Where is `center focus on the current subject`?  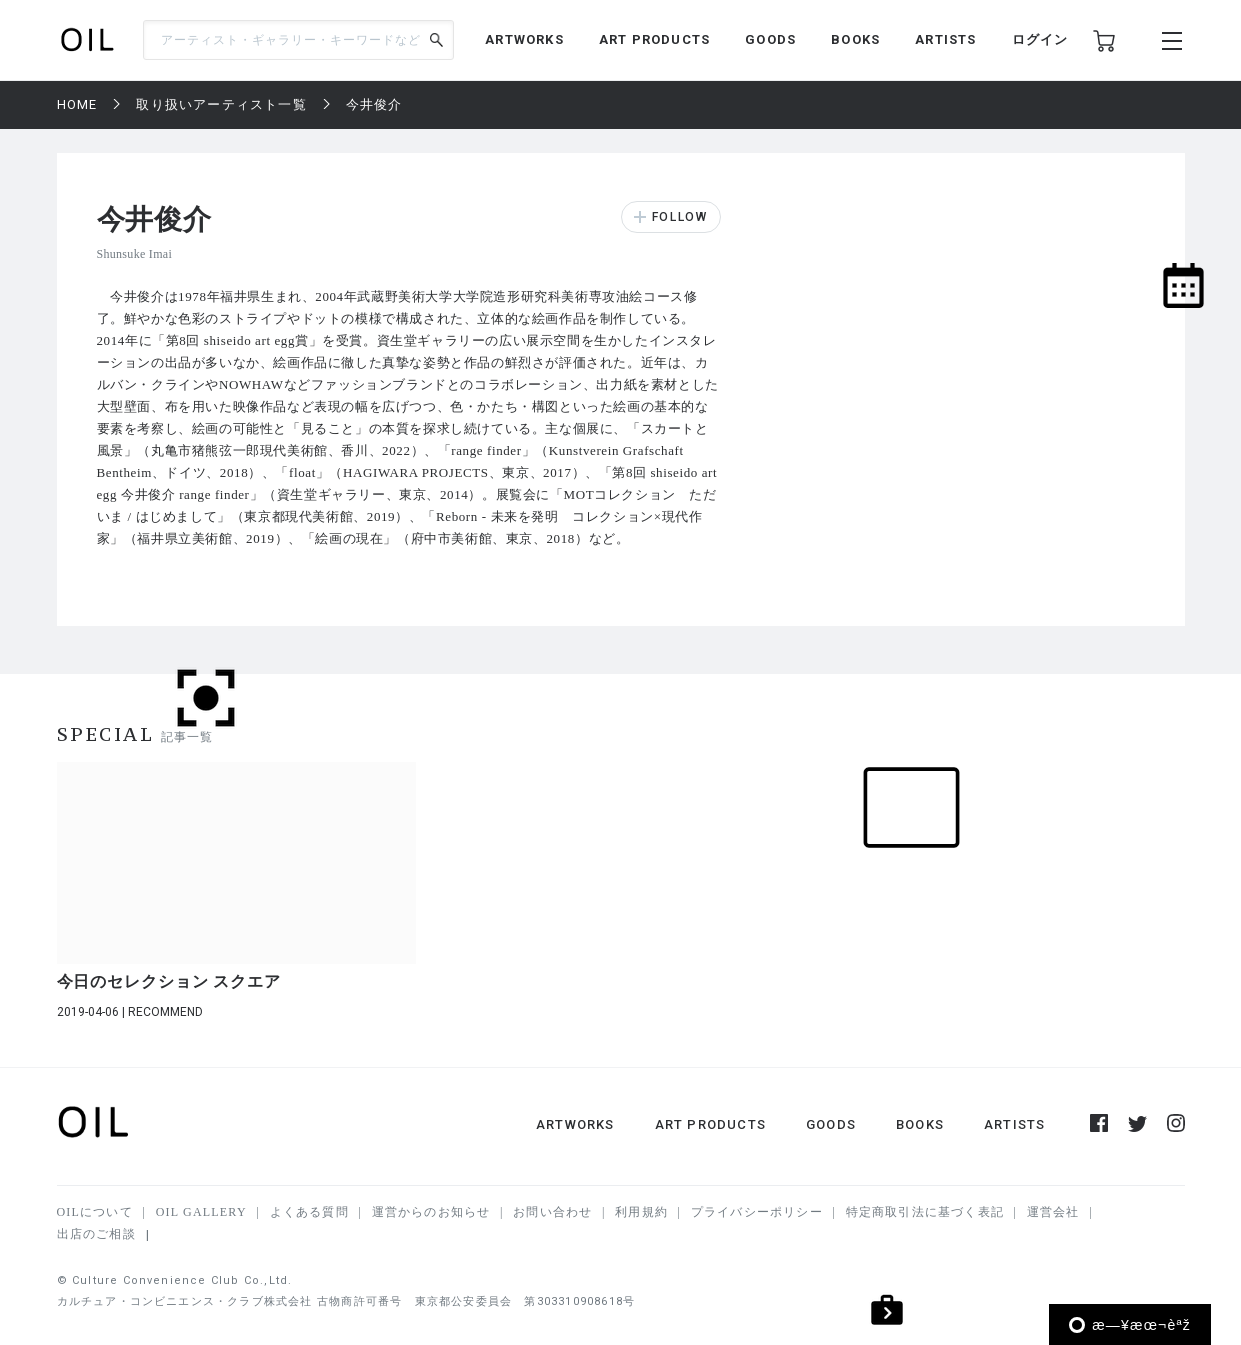 center focus on the current subject is located at coordinates (206, 698).